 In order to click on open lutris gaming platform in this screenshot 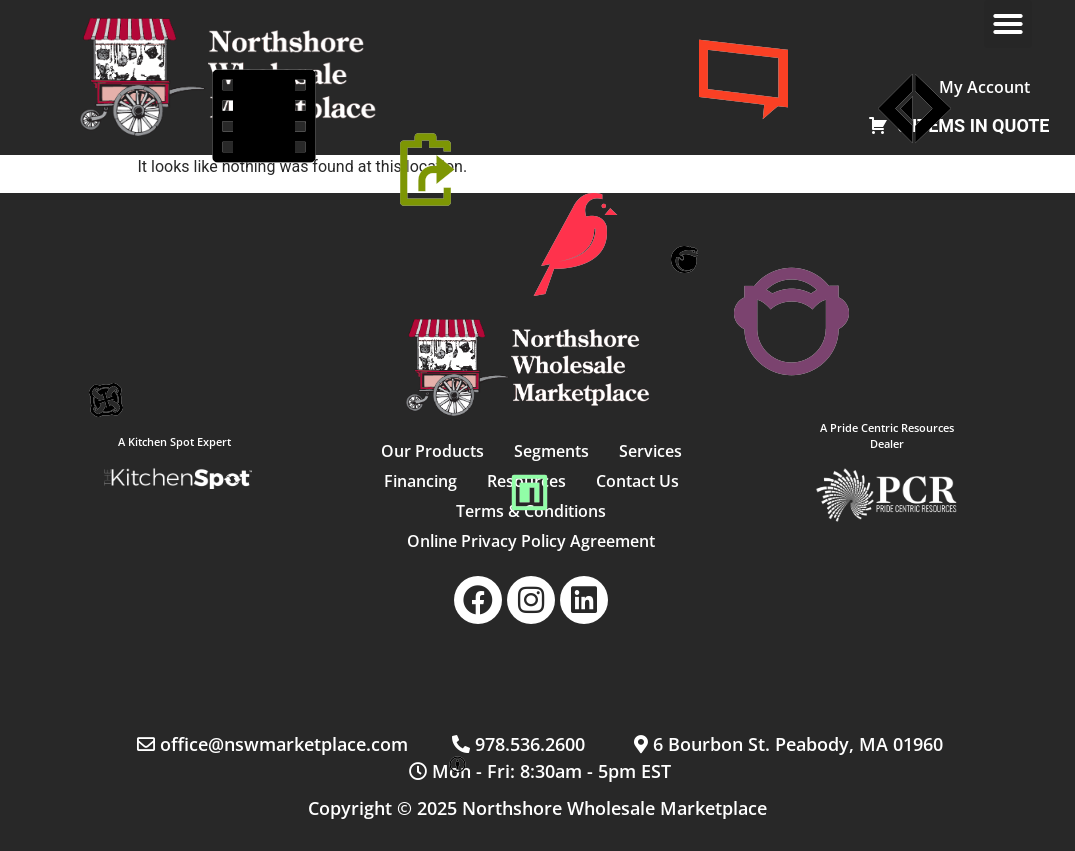, I will do `click(684, 259)`.